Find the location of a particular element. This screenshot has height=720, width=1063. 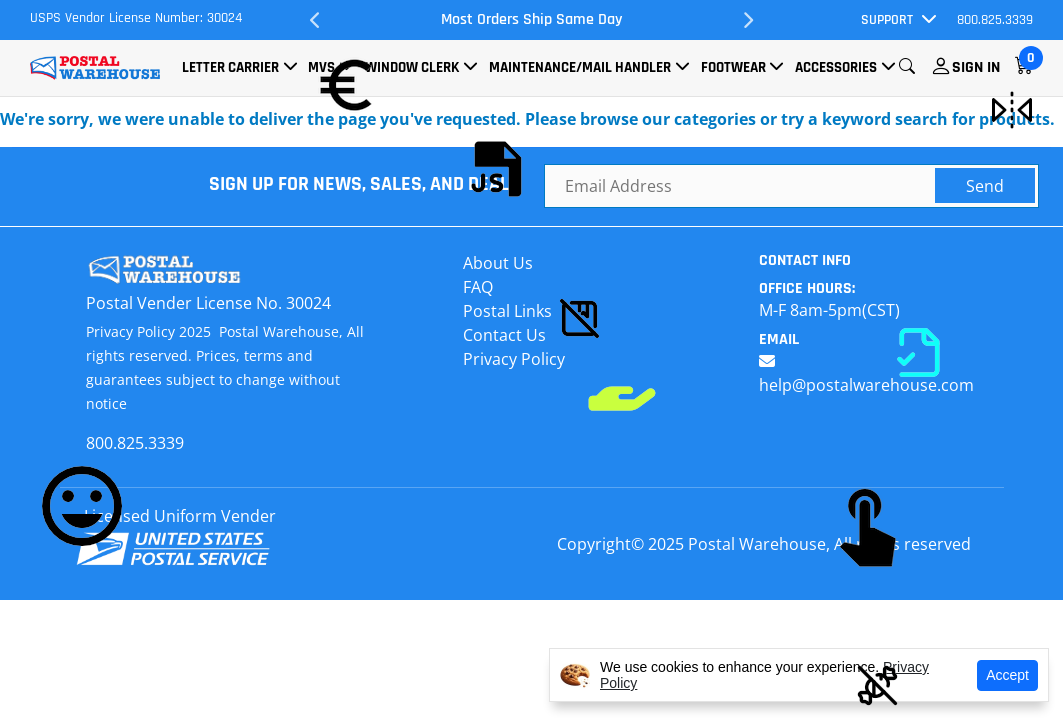

disable candy crush notifications is located at coordinates (877, 685).